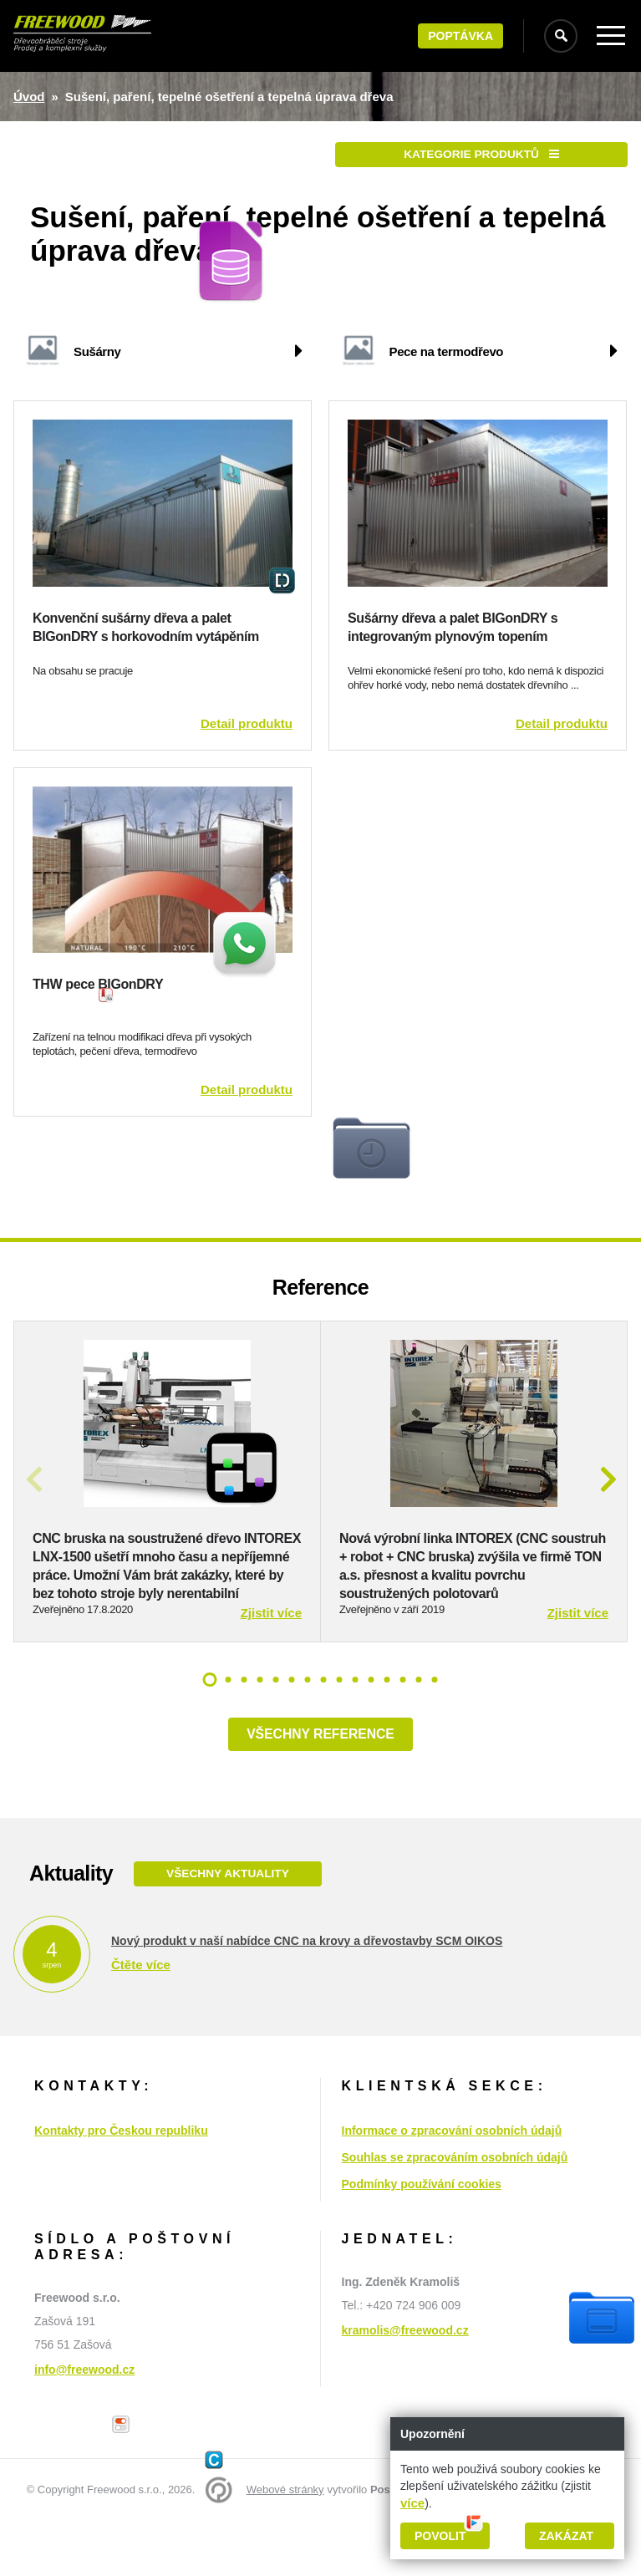 This screenshot has height=2576, width=641. I want to click on open quickDocs documentation app, so click(282, 580).